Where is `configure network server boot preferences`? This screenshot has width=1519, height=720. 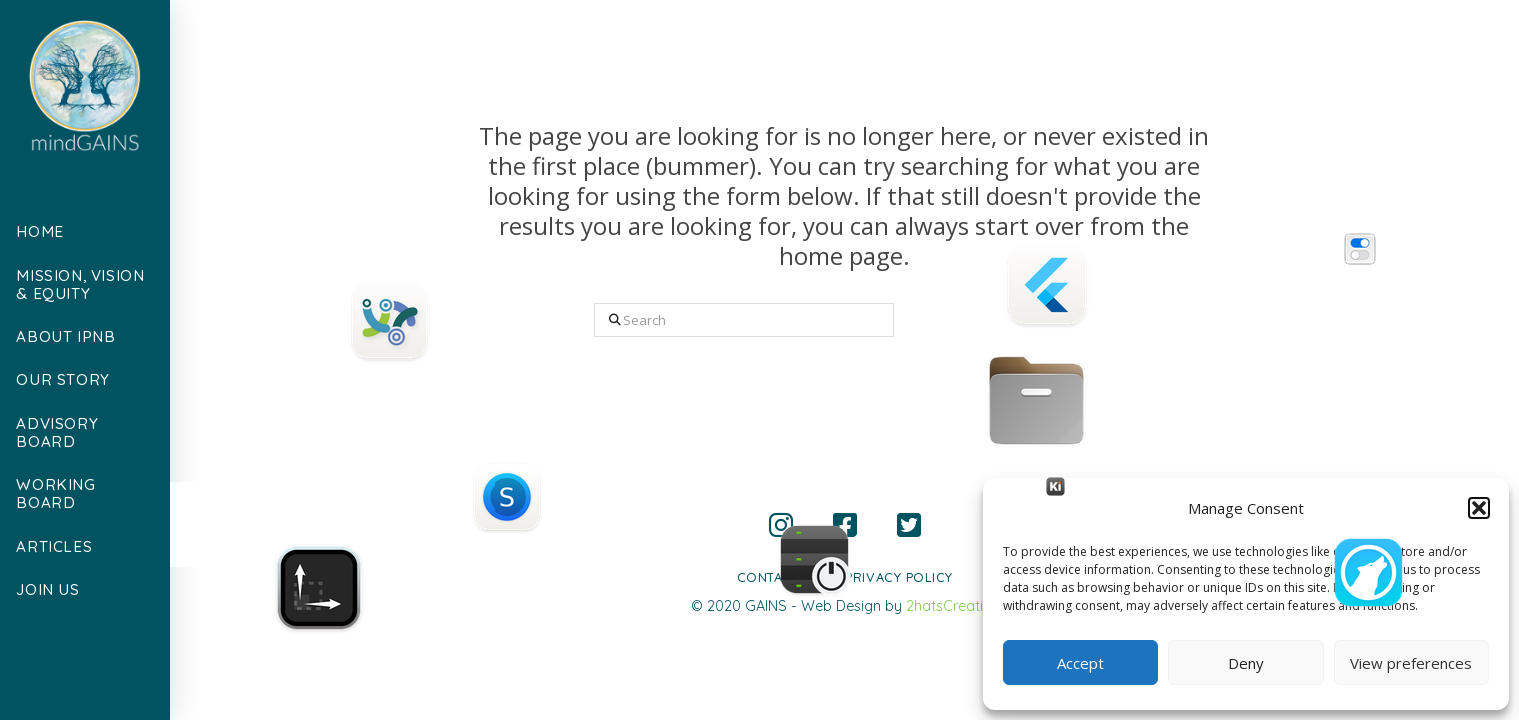 configure network server boot preferences is located at coordinates (814, 559).